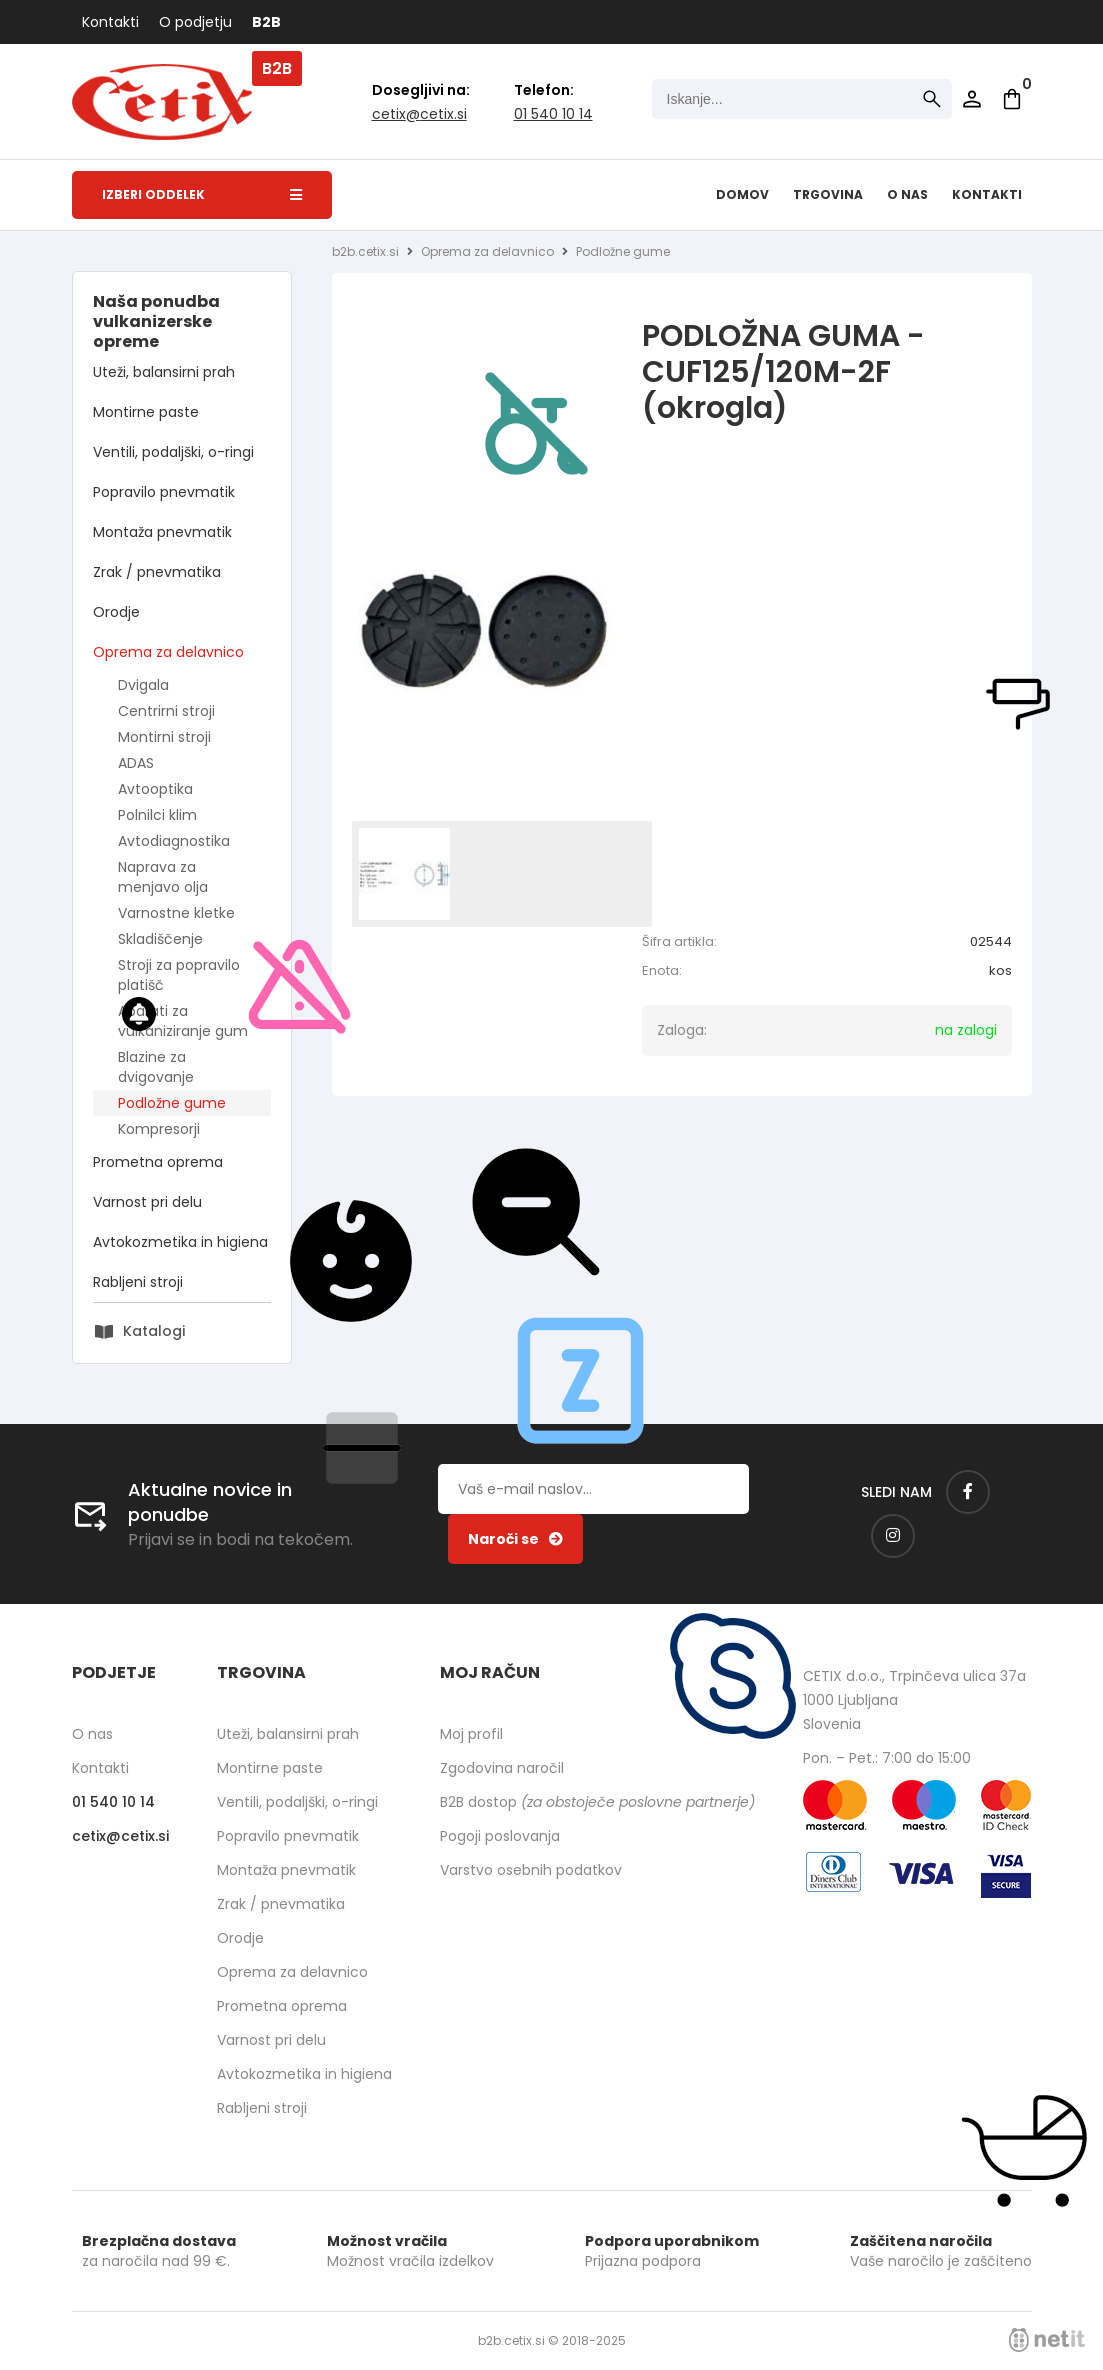  Describe the element at coordinates (1026, 2146) in the screenshot. I see `access baby or parenting-related features` at that location.